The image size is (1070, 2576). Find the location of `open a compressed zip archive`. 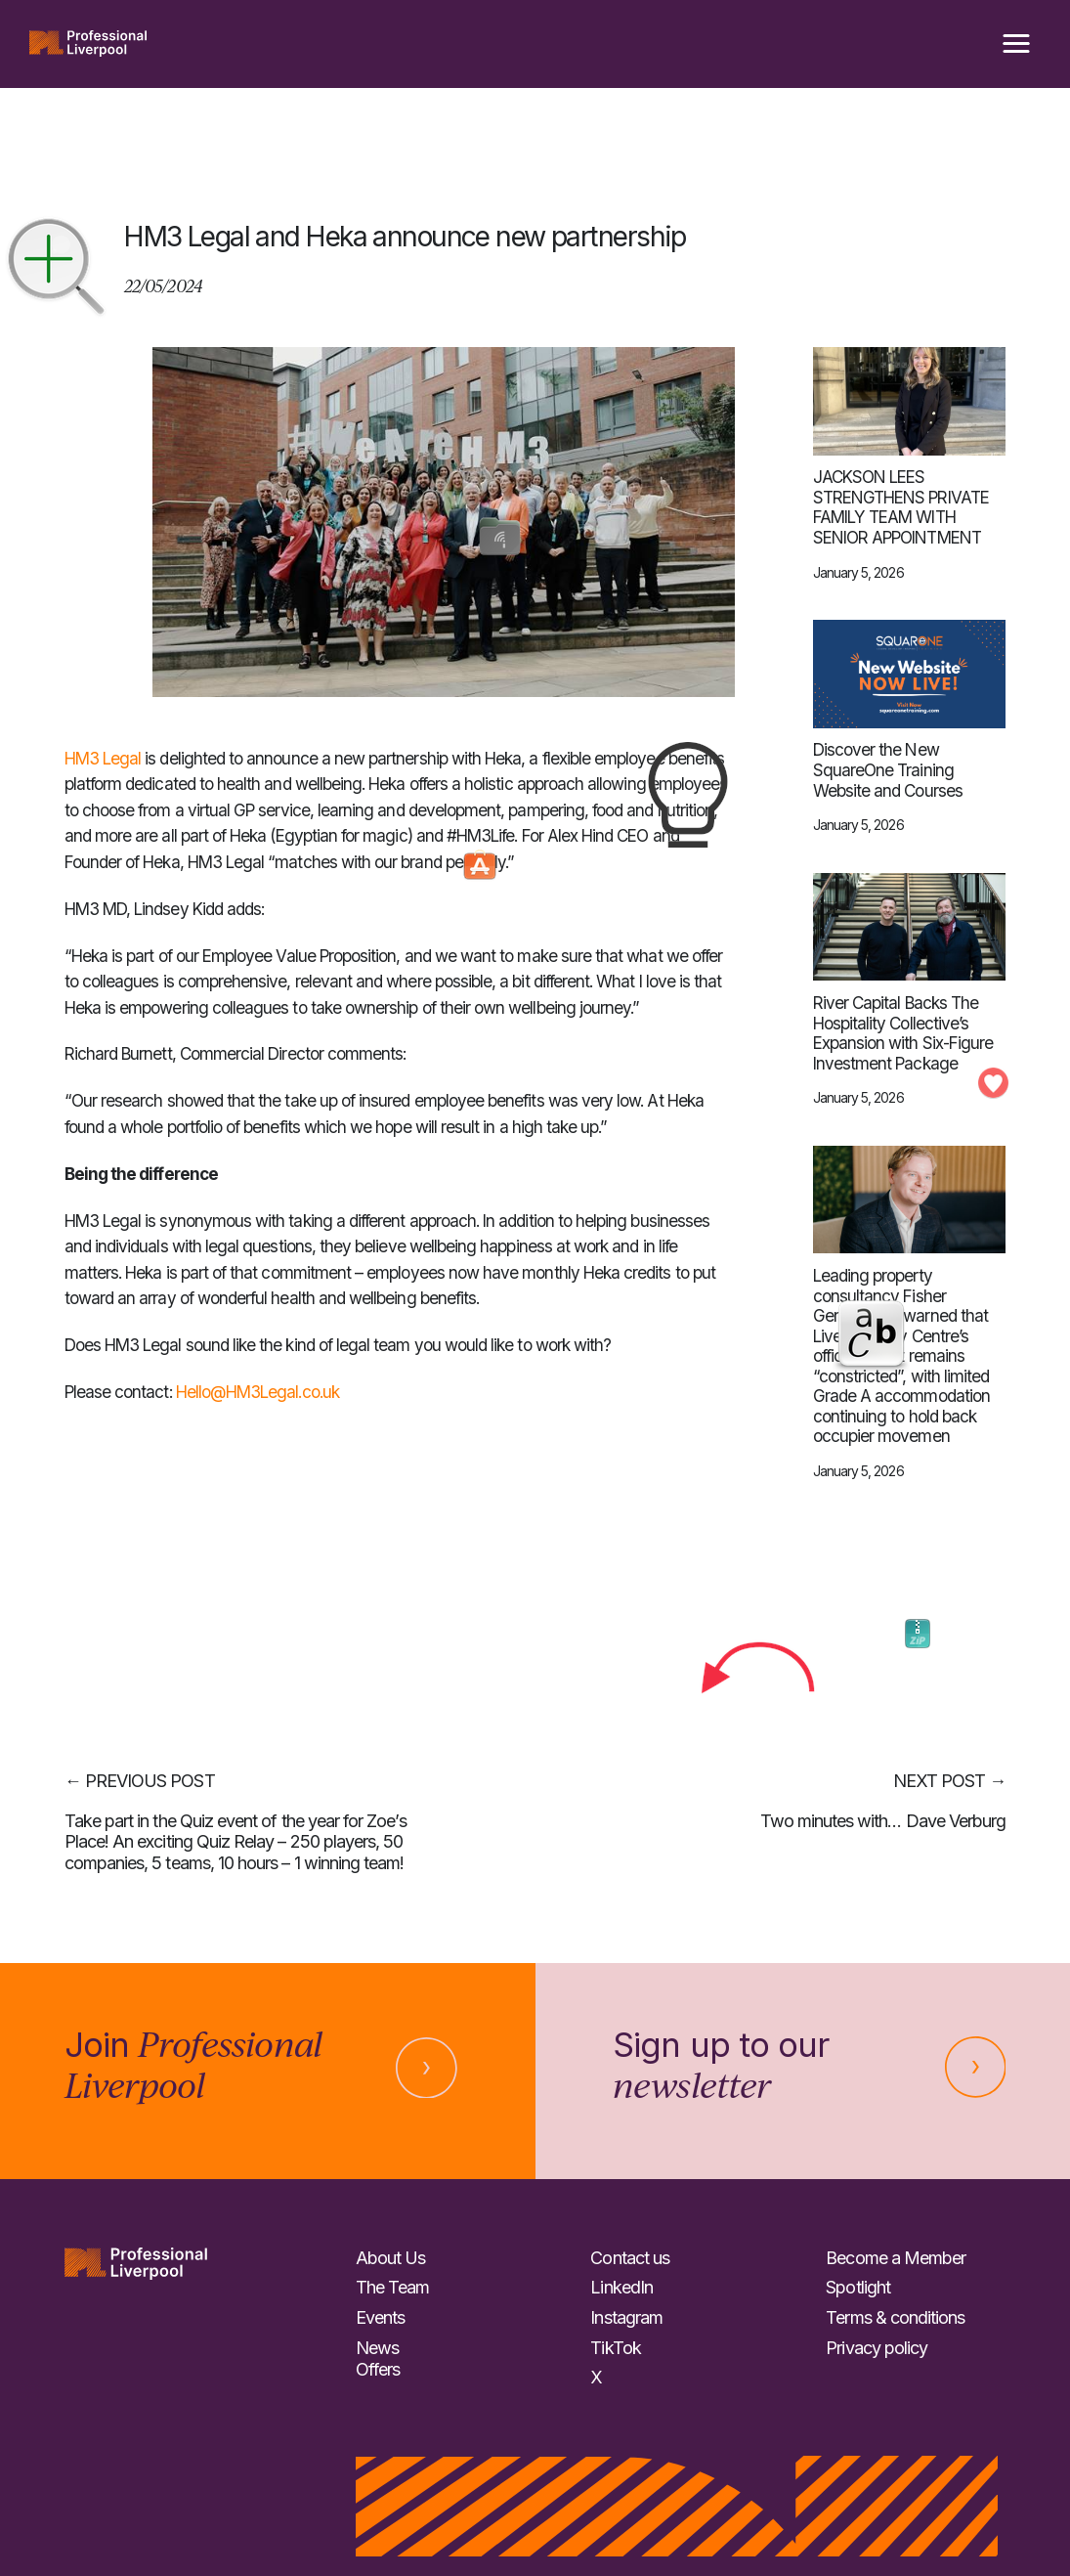

open a compressed zip archive is located at coordinates (918, 1634).